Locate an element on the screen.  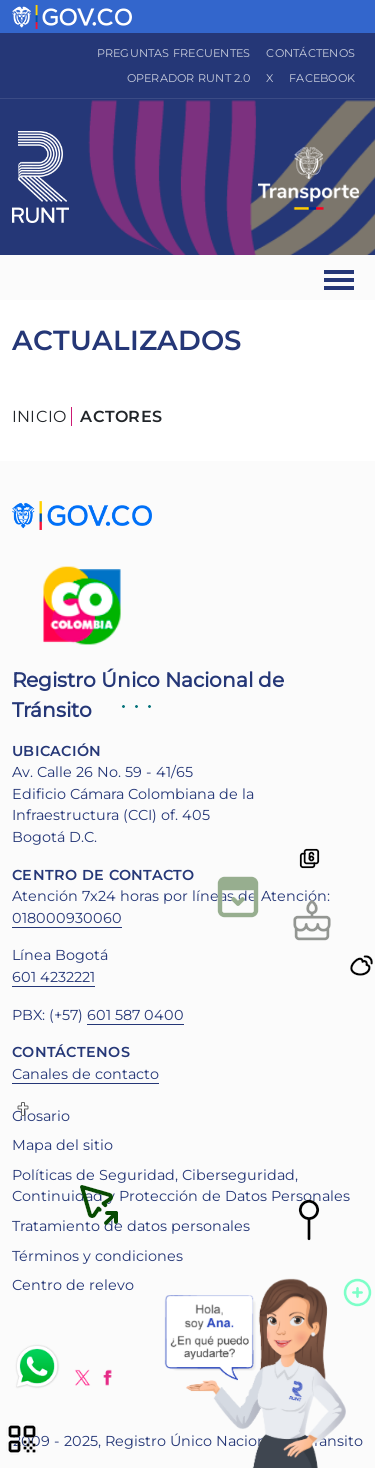
add a new item is located at coordinates (357, 1292).